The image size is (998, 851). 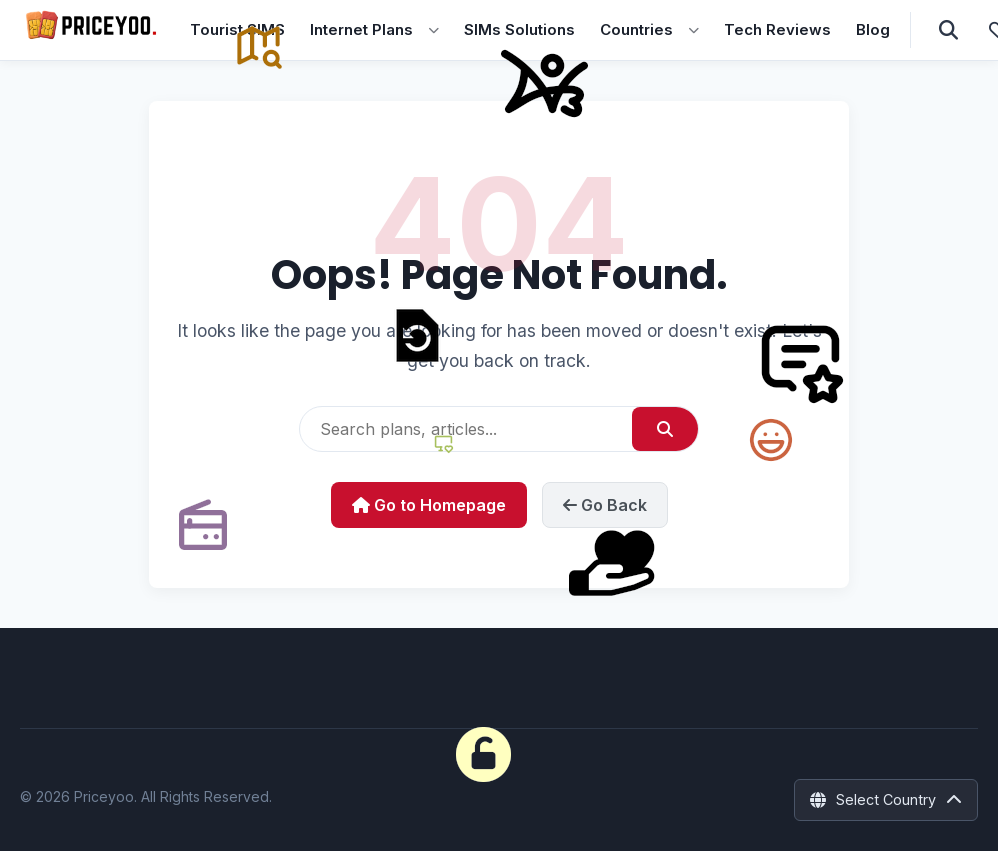 I want to click on react with laughter to a message, so click(x=771, y=440).